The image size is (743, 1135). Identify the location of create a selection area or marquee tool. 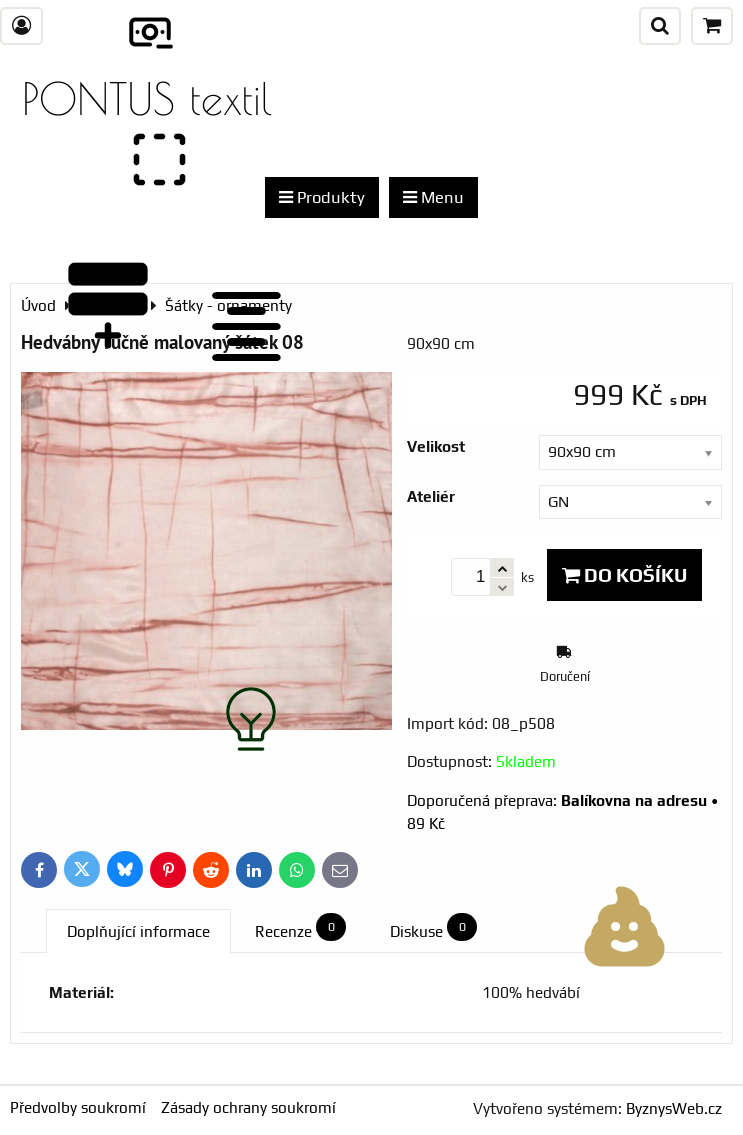
(159, 159).